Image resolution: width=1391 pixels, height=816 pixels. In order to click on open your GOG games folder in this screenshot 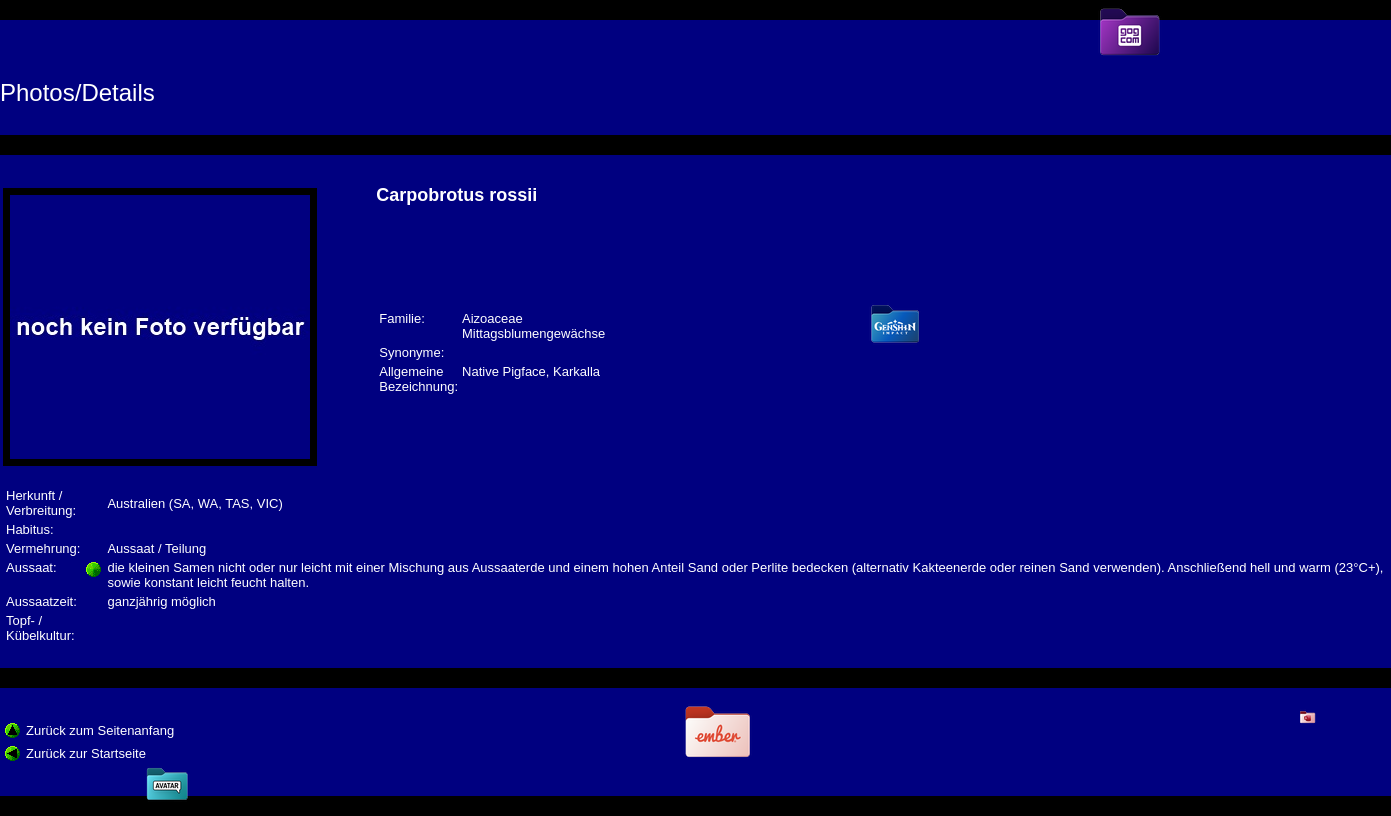, I will do `click(1129, 33)`.